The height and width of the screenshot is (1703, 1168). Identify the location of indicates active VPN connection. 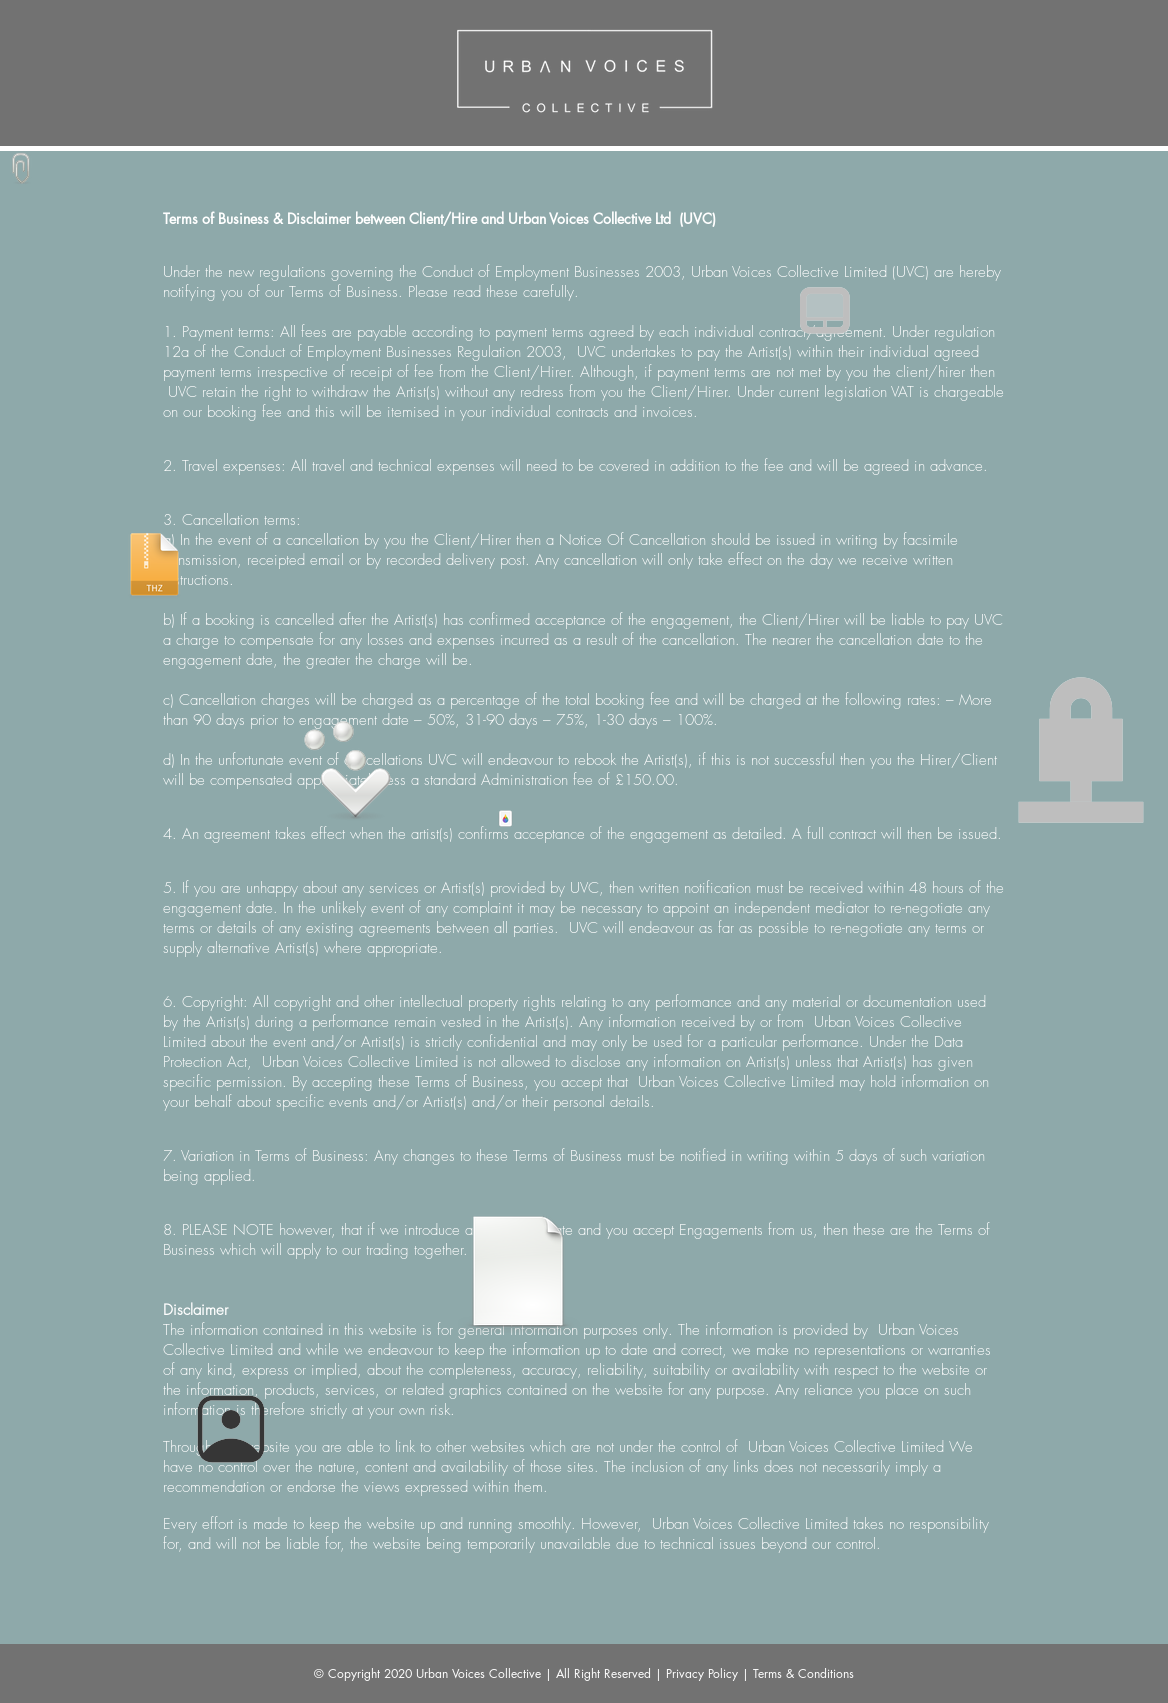
(1081, 750).